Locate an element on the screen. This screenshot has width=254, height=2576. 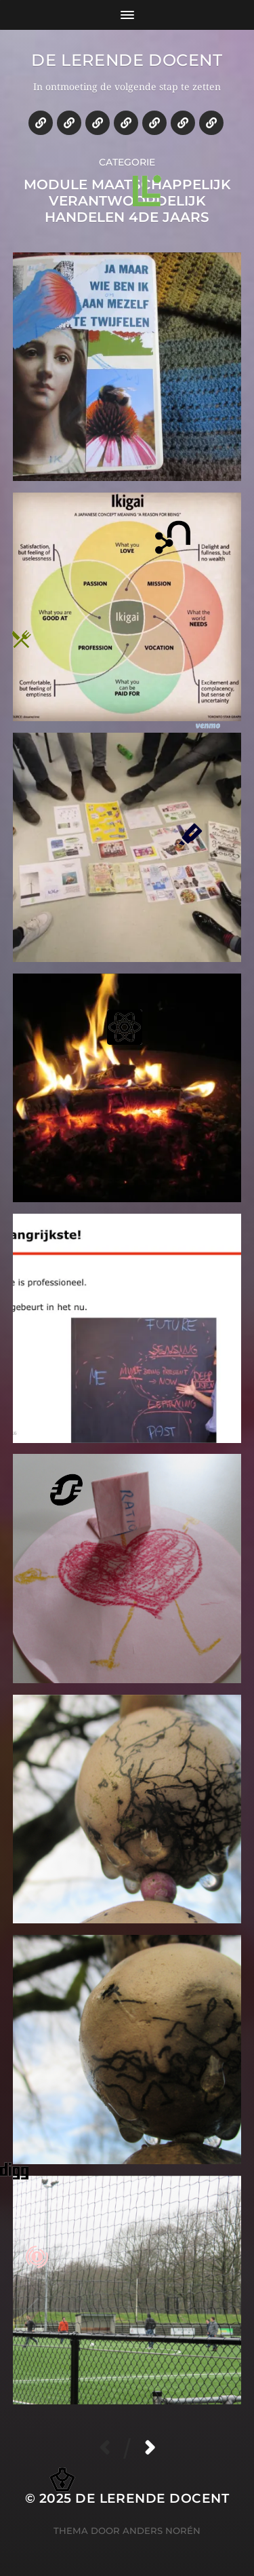
open the venmo app is located at coordinates (208, 726).